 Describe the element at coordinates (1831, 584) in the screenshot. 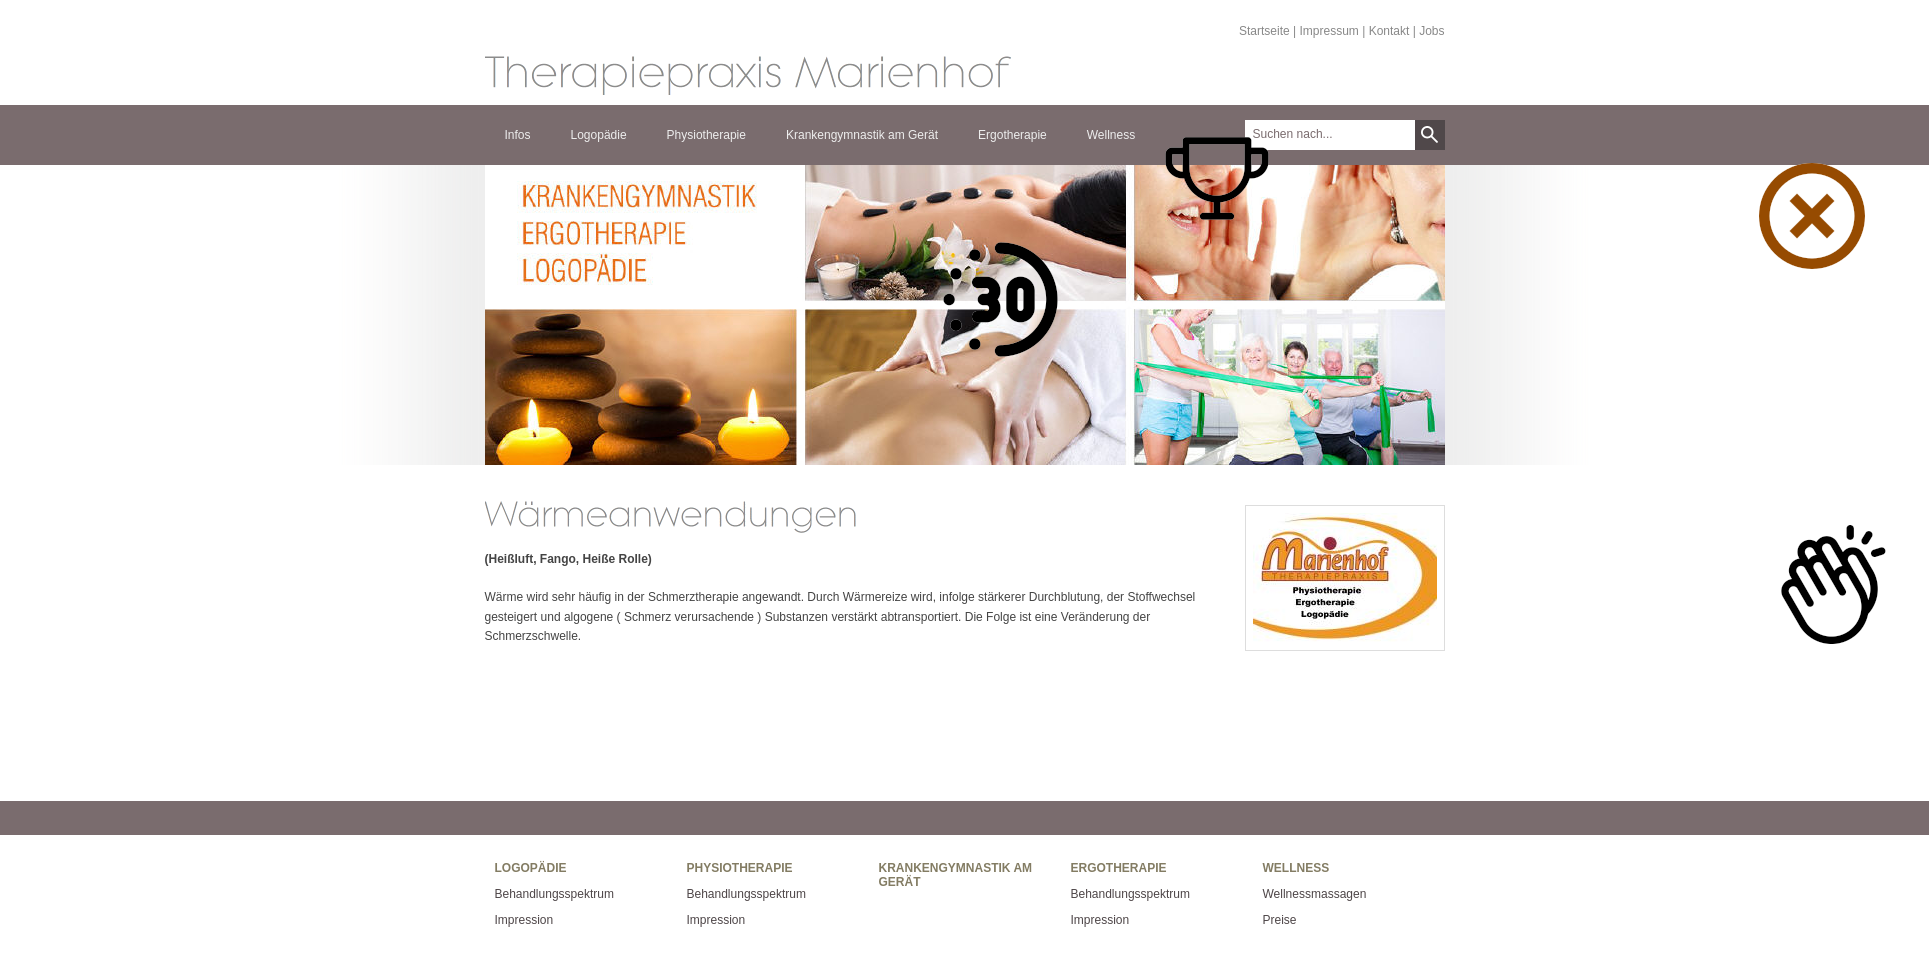

I see `applaud or show appreciation` at that location.